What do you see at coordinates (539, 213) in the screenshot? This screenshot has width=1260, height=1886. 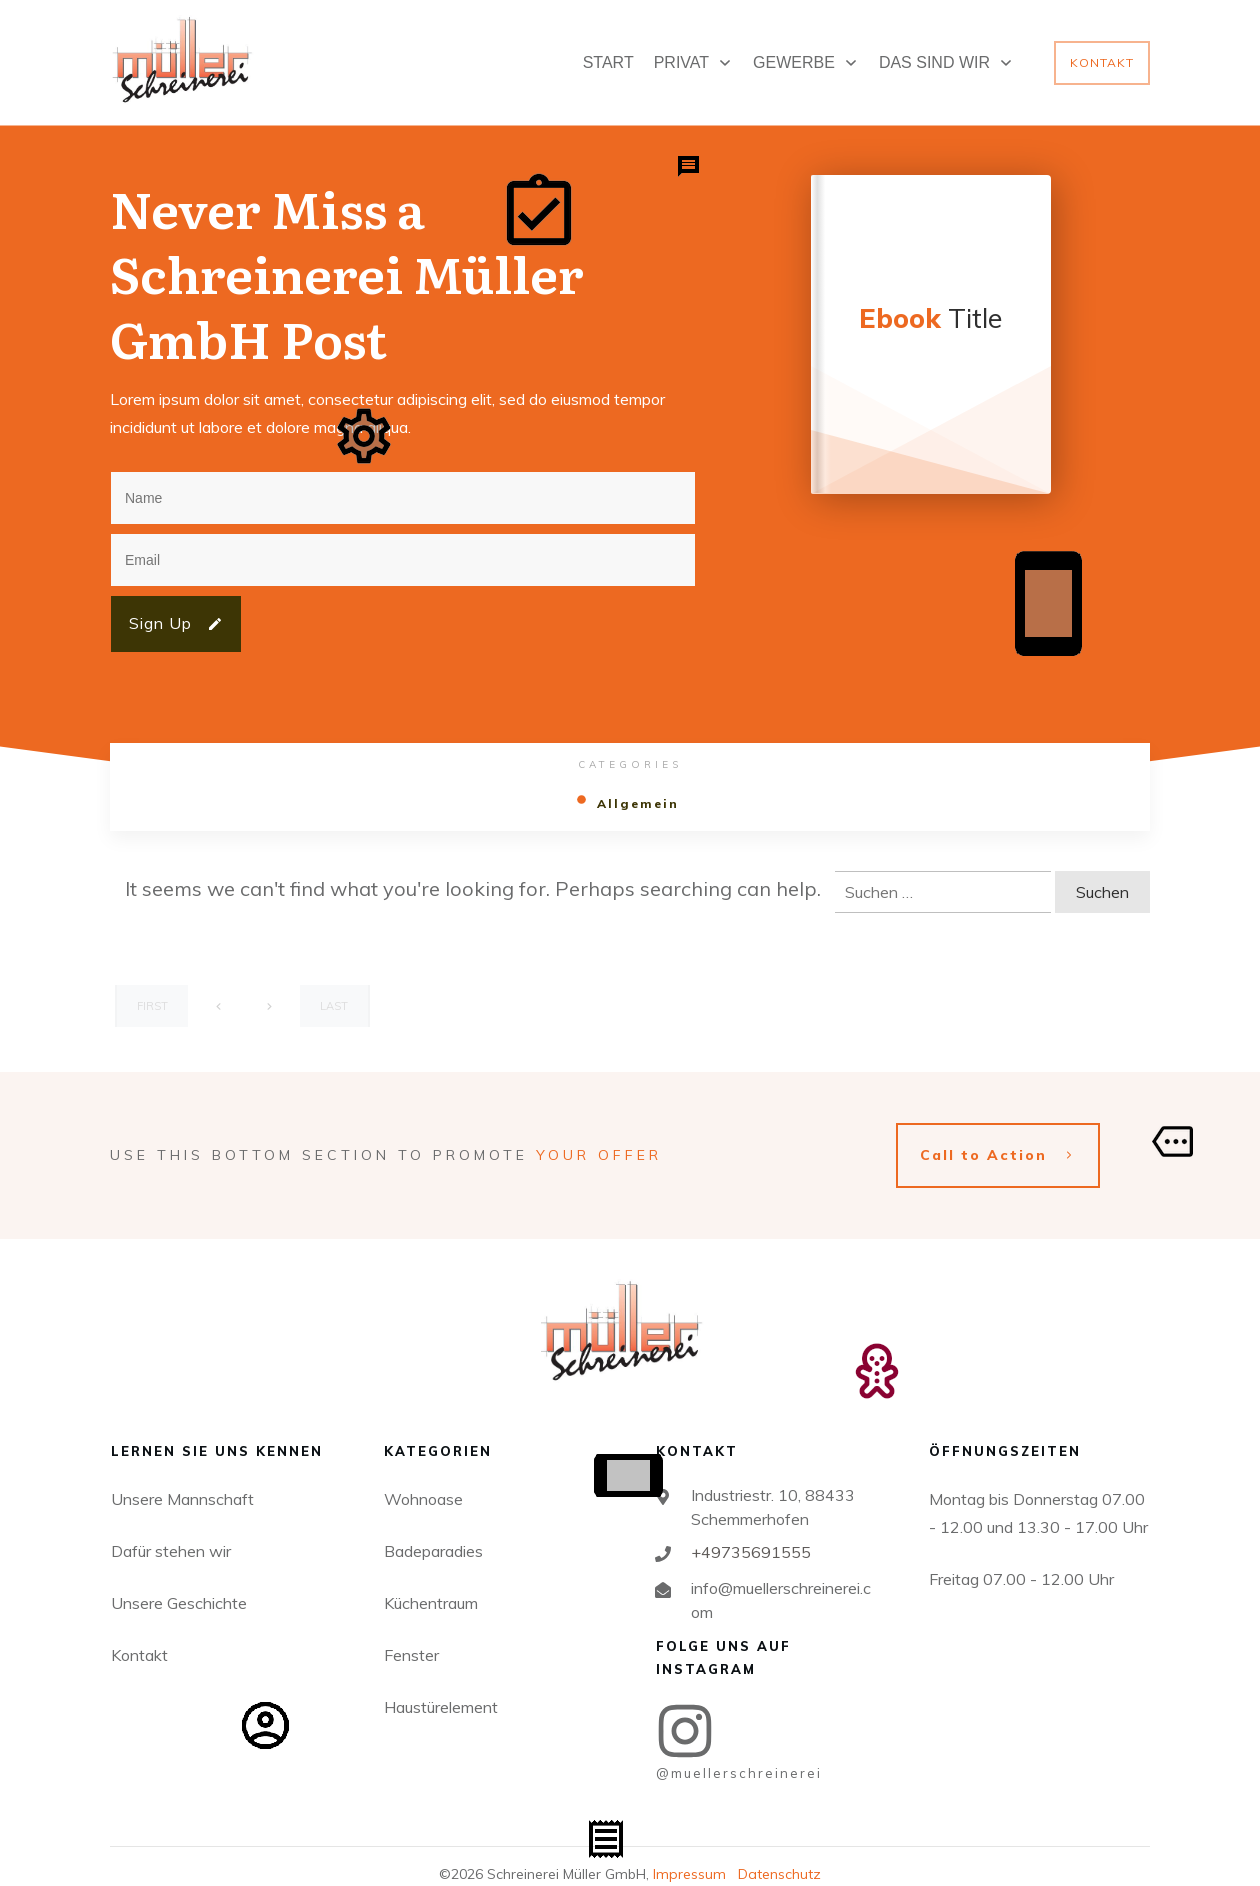 I see `task completed successfully` at bounding box center [539, 213].